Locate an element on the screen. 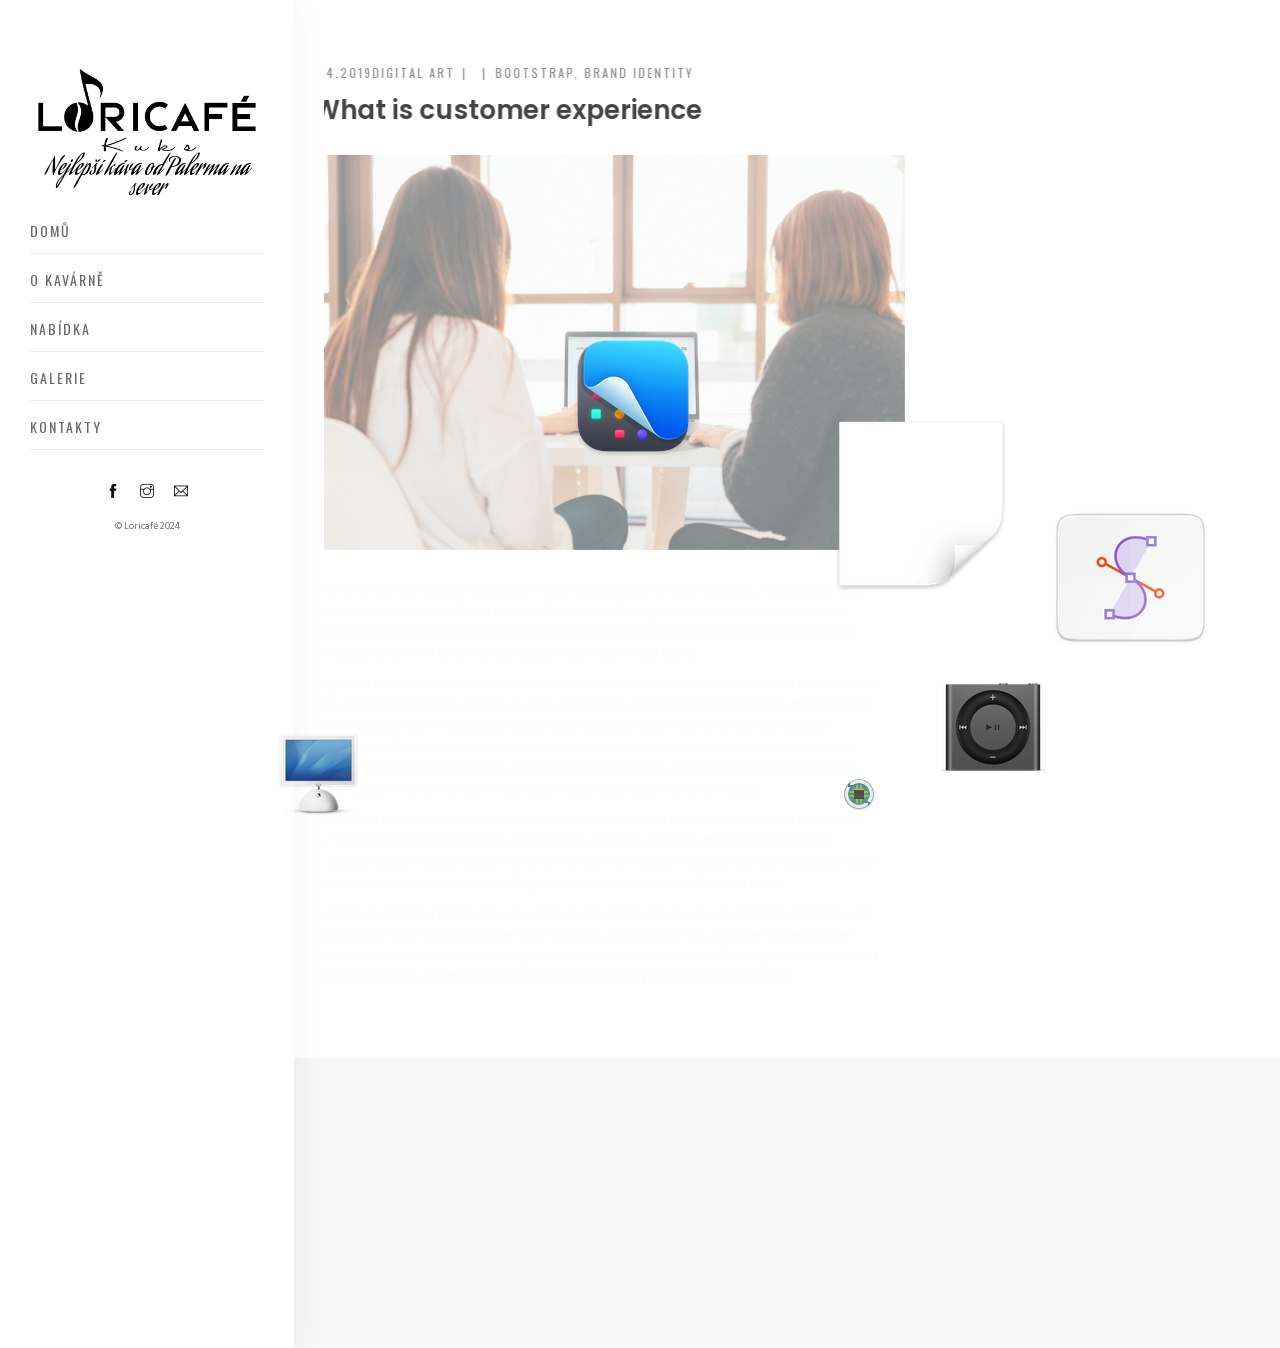 This screenshot has height=1348, width=1280. represents an imac g4 device in system settings is located at coordinates (318, 771).